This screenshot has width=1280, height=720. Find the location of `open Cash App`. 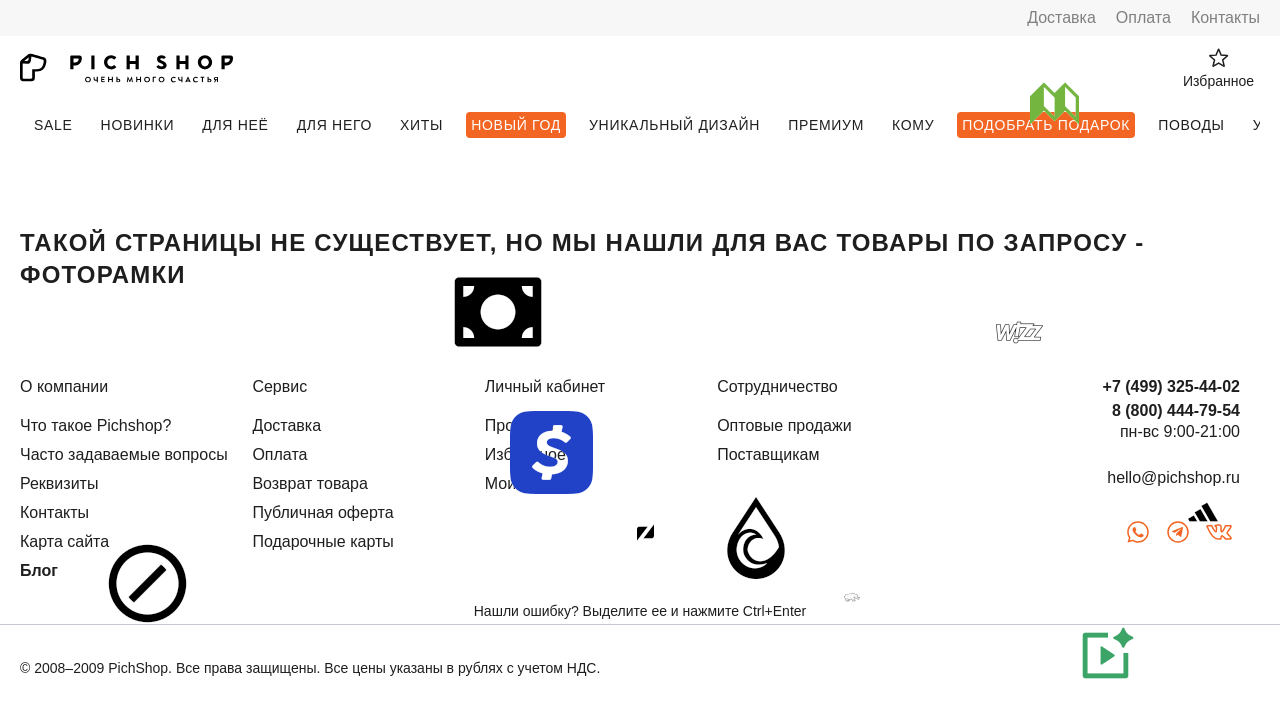

open Cash App is located at coordinates (551, 452).